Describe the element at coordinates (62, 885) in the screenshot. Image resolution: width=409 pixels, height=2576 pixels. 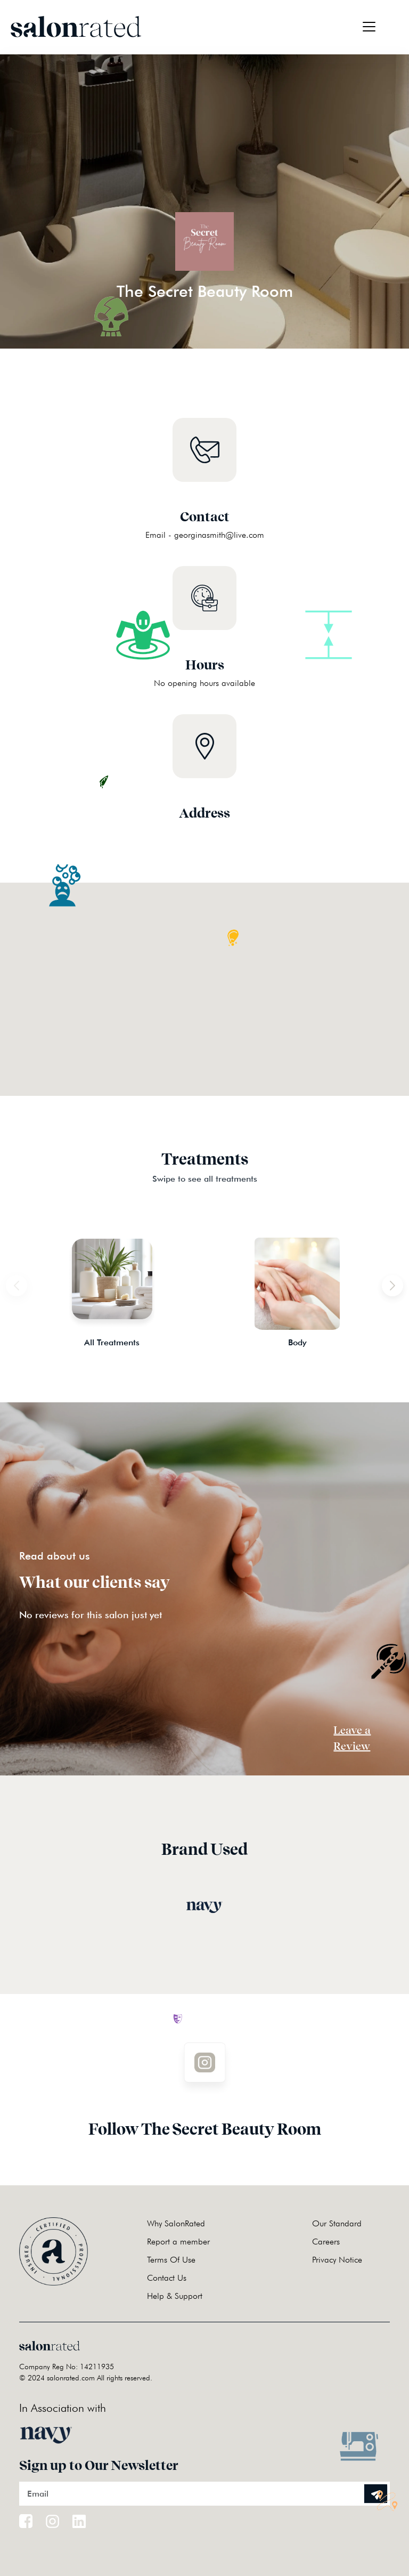
I see `indicates player is drowning or taking water damage` at that location.